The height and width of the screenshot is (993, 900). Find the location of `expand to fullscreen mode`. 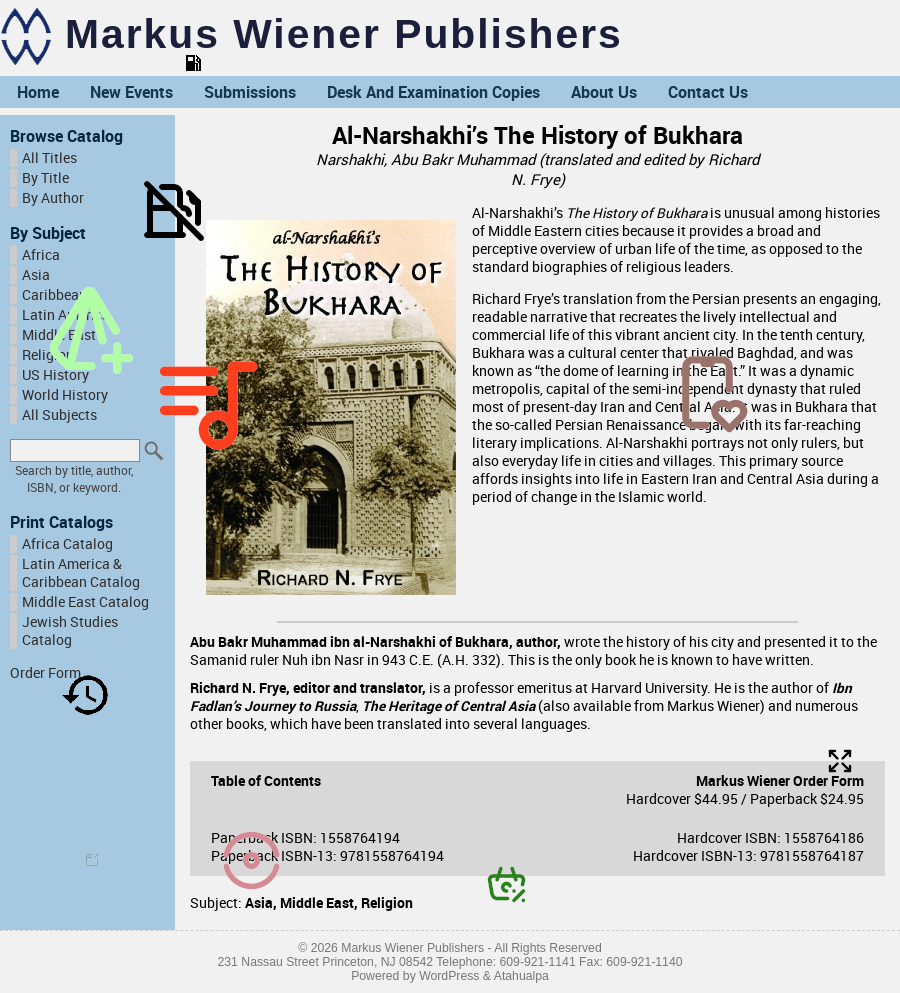

expand to fullscreen mode is located at coordinates (840, 761).